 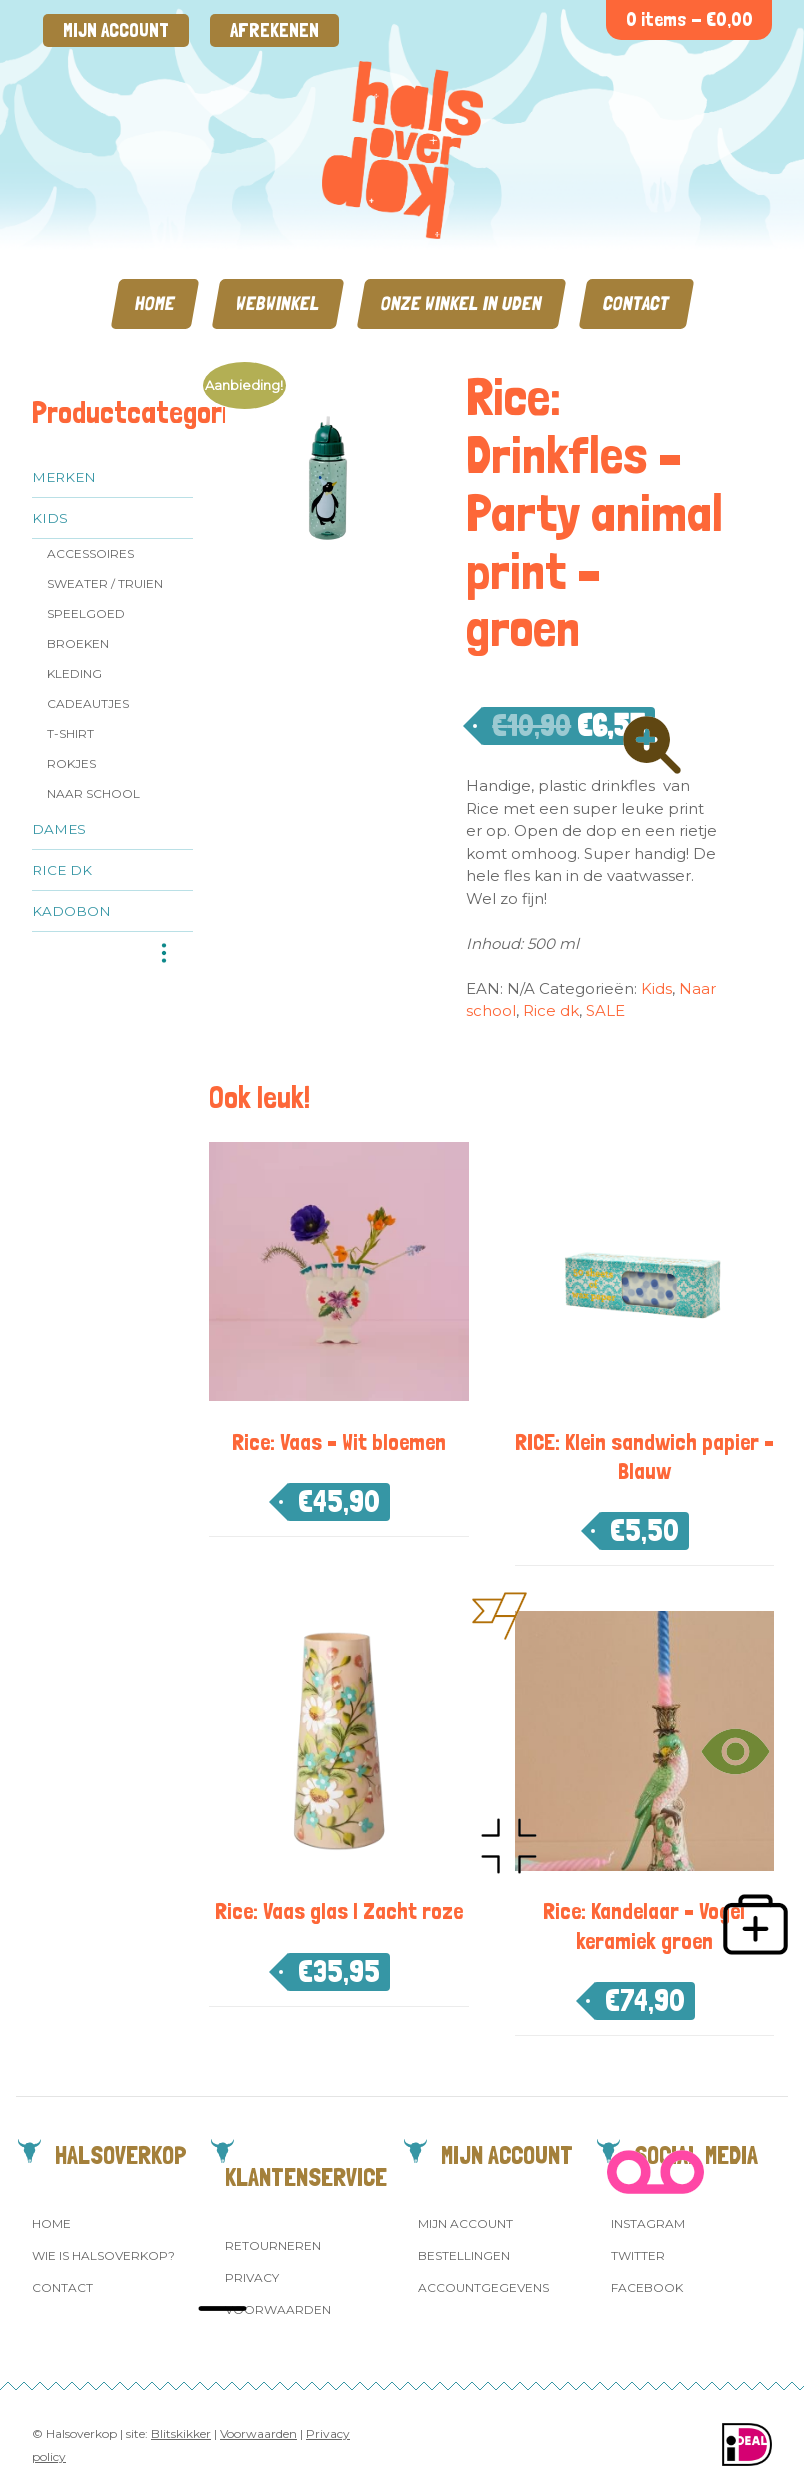 What do you see at coordinates (655, 2174) in the screenshot?
I see `access your voicemail messages` at bounding box center [655, 2174].